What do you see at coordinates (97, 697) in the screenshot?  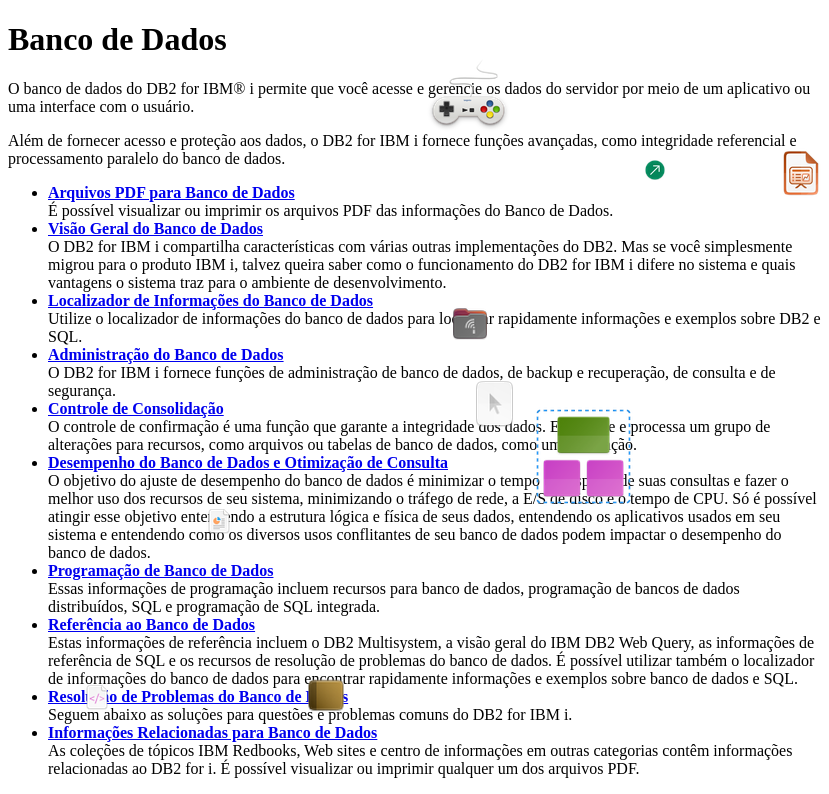 I see `an xml file type indicator` at bounding box center [97, 697].